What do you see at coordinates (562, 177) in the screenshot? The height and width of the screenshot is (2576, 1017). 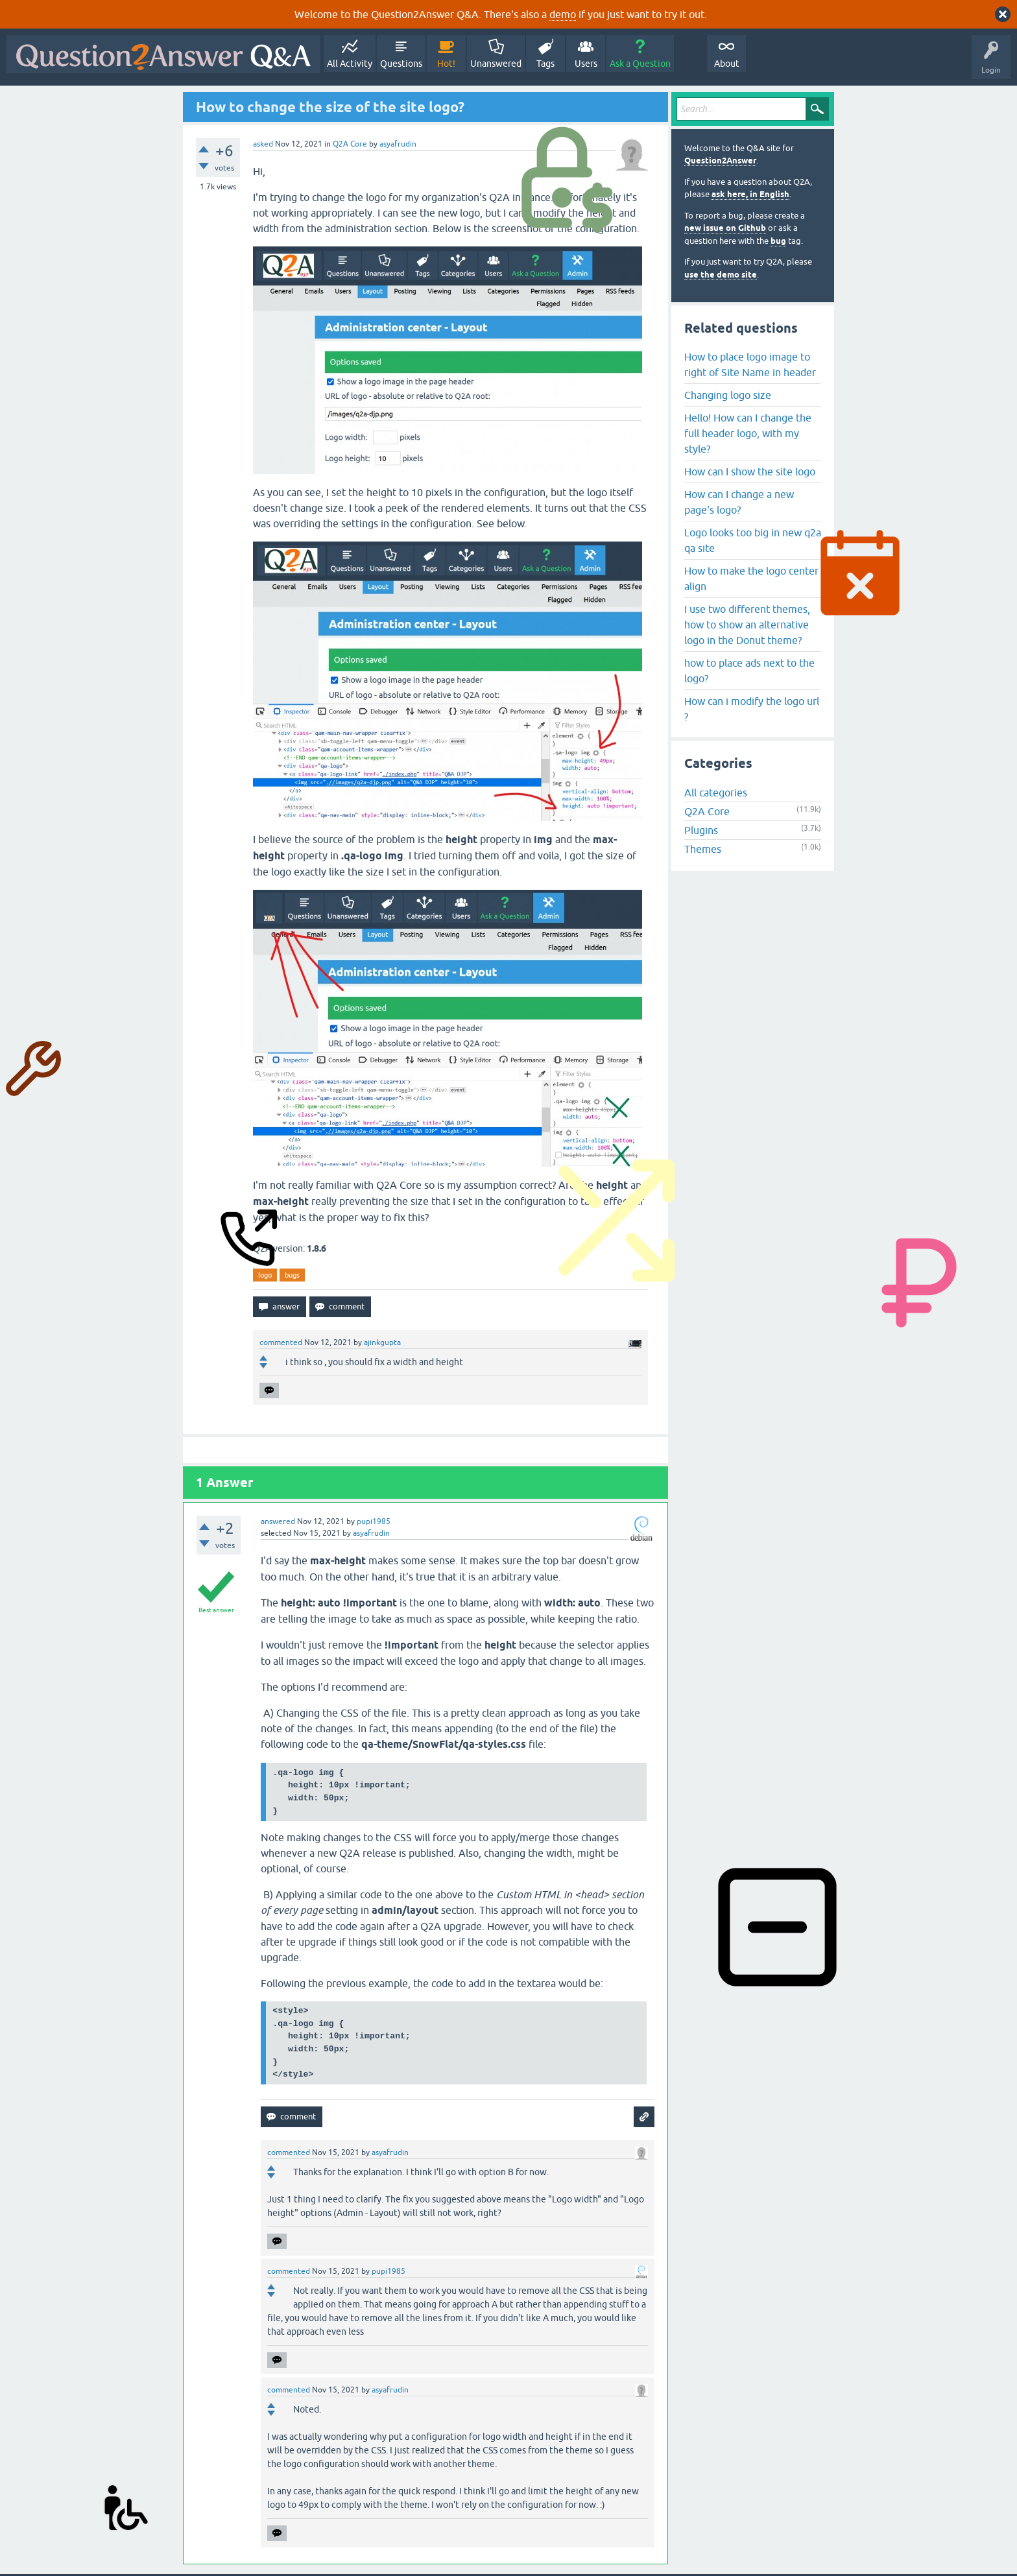 I see `indicates content requires payment to access` at bounding box center [562, 177].